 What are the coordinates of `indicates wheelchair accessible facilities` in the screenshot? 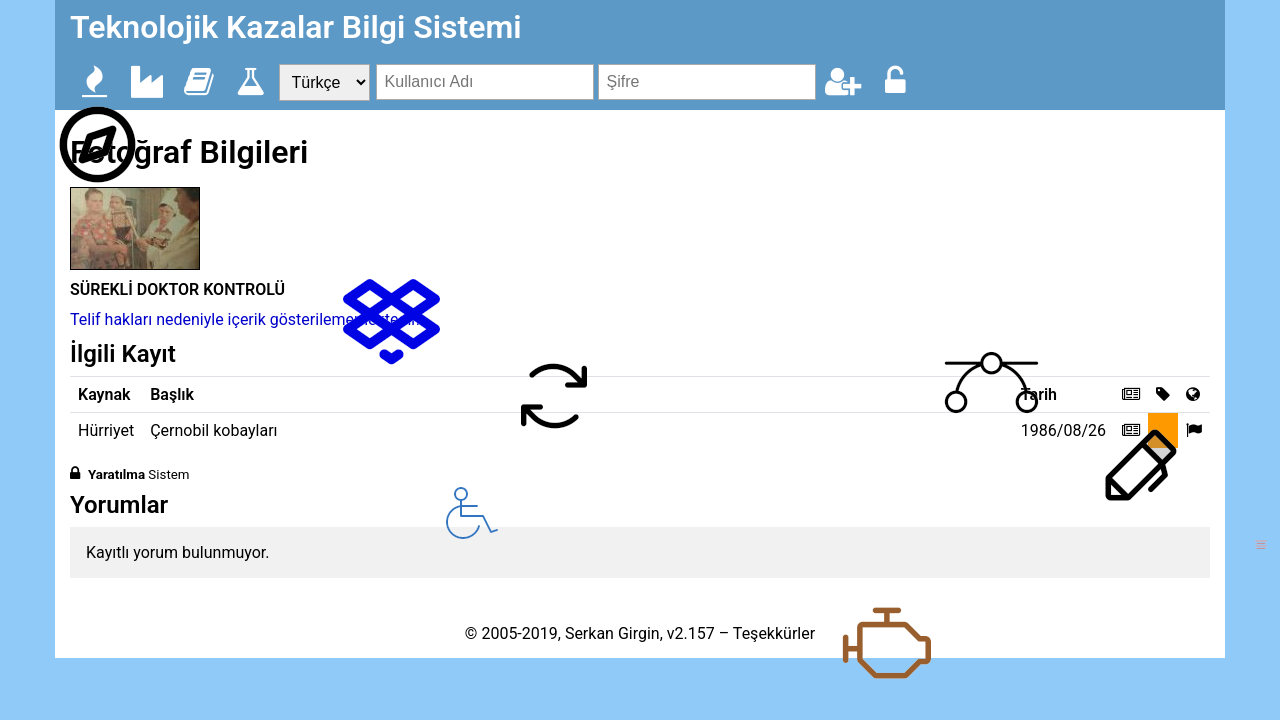 It's located at (467, 514).